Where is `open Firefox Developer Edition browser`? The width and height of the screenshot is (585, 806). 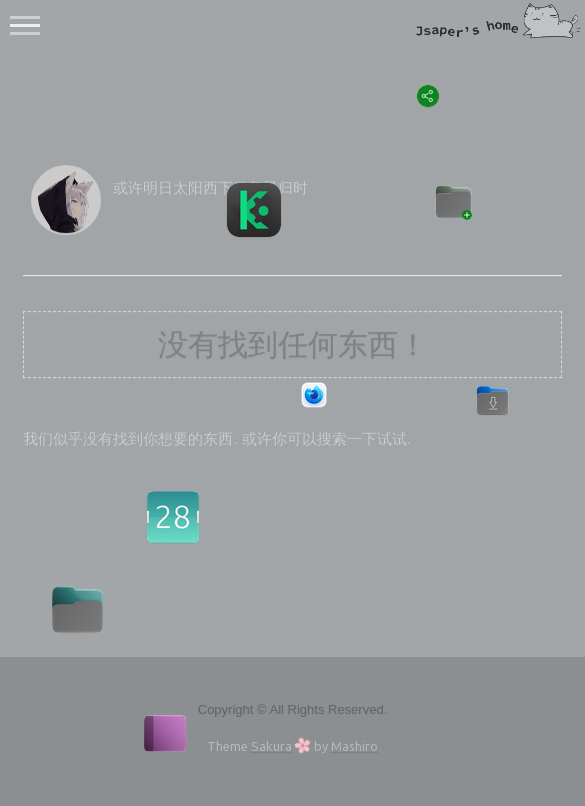
open Firefox Developer Edition browser is located at coordinates (314, 395).